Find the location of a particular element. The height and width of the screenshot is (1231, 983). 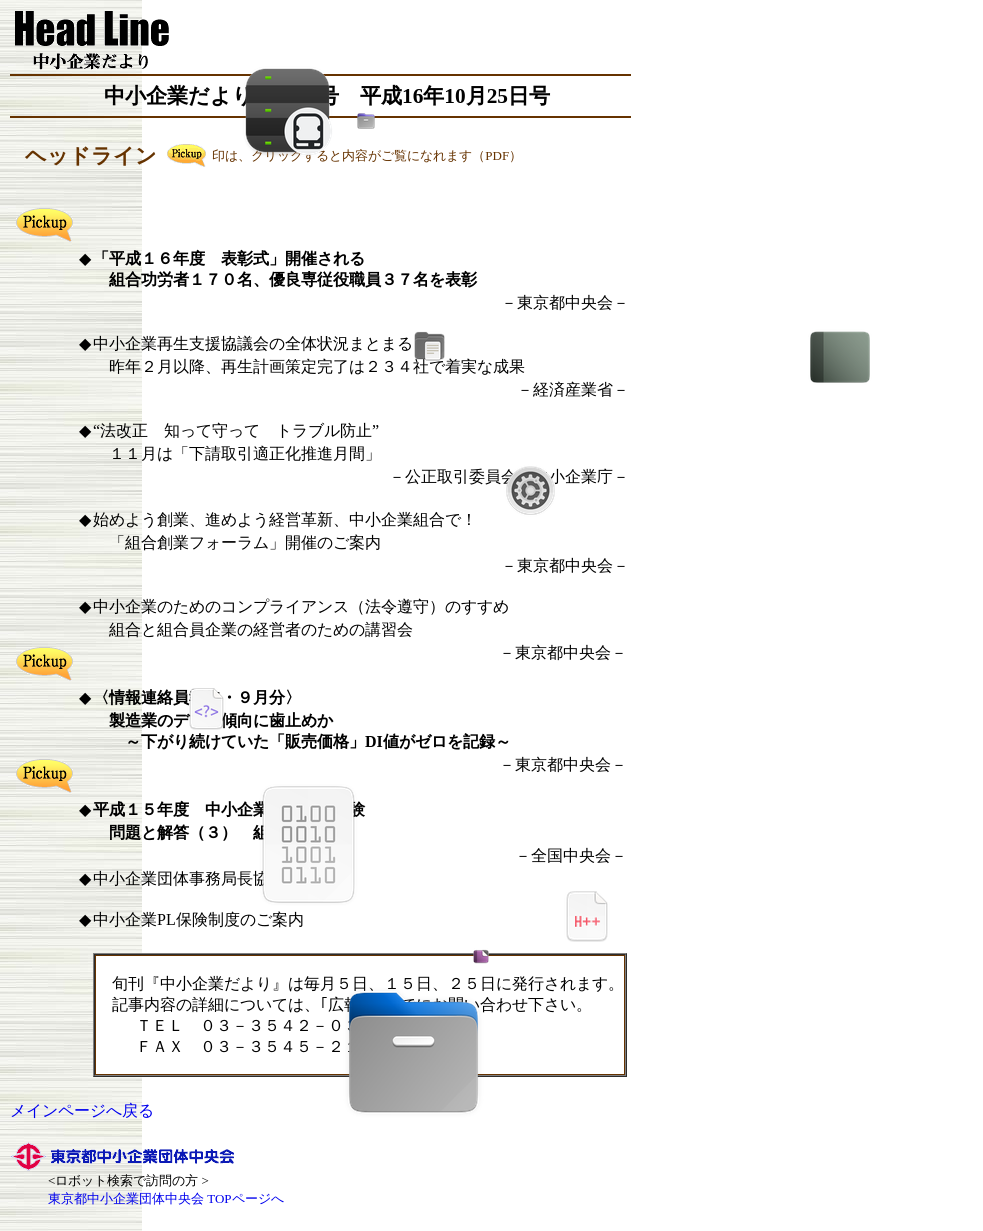

indicates a PHP source code file is located at coordinates (206, 708).